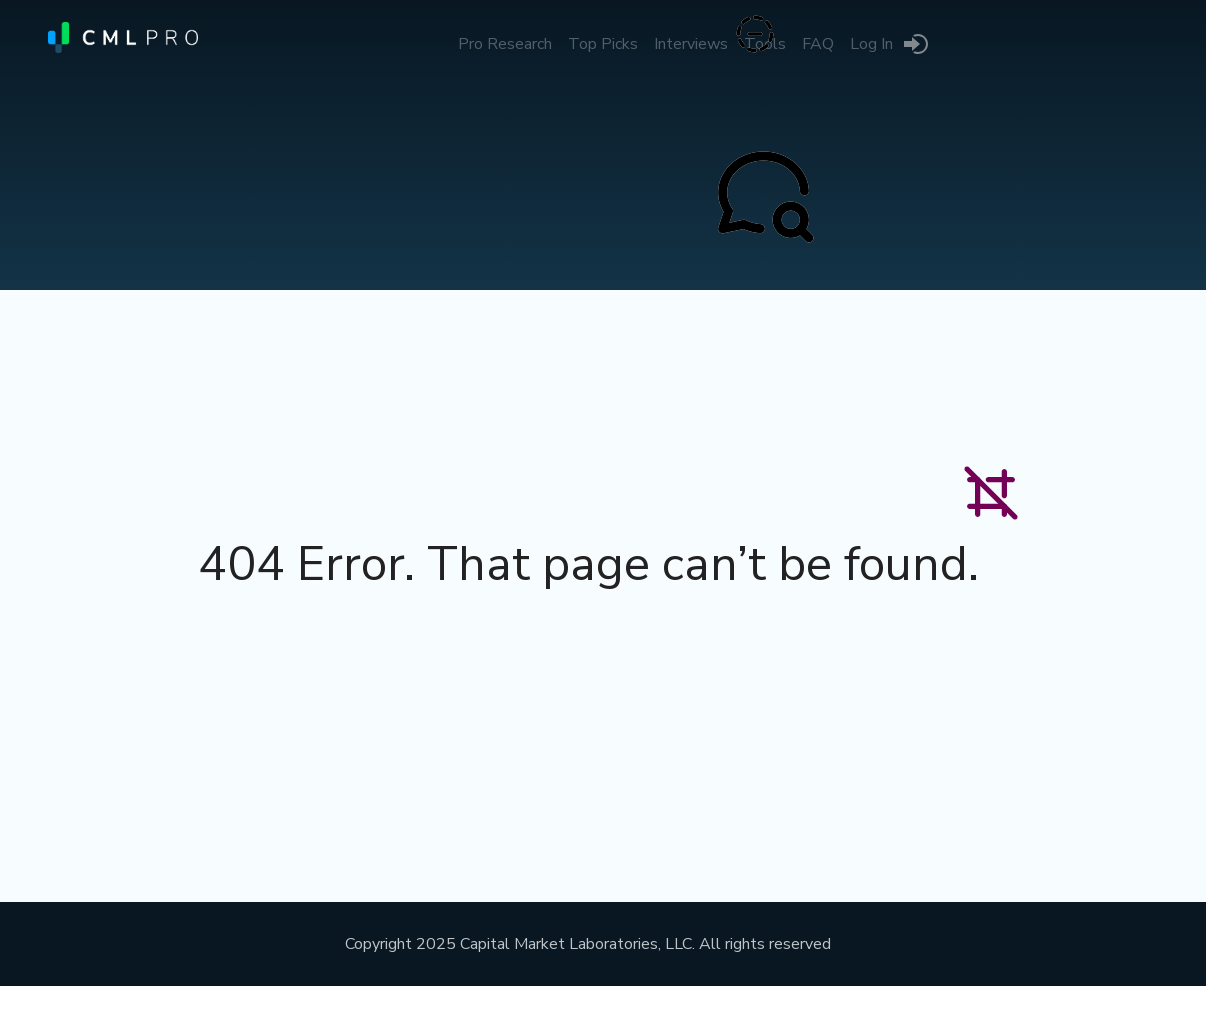 The image size is (1206, 1010). What do you see at coordinates (755, 34) in the screenshot?
I see `remove item from a pending or draft state` at bounding box center [755, 34].